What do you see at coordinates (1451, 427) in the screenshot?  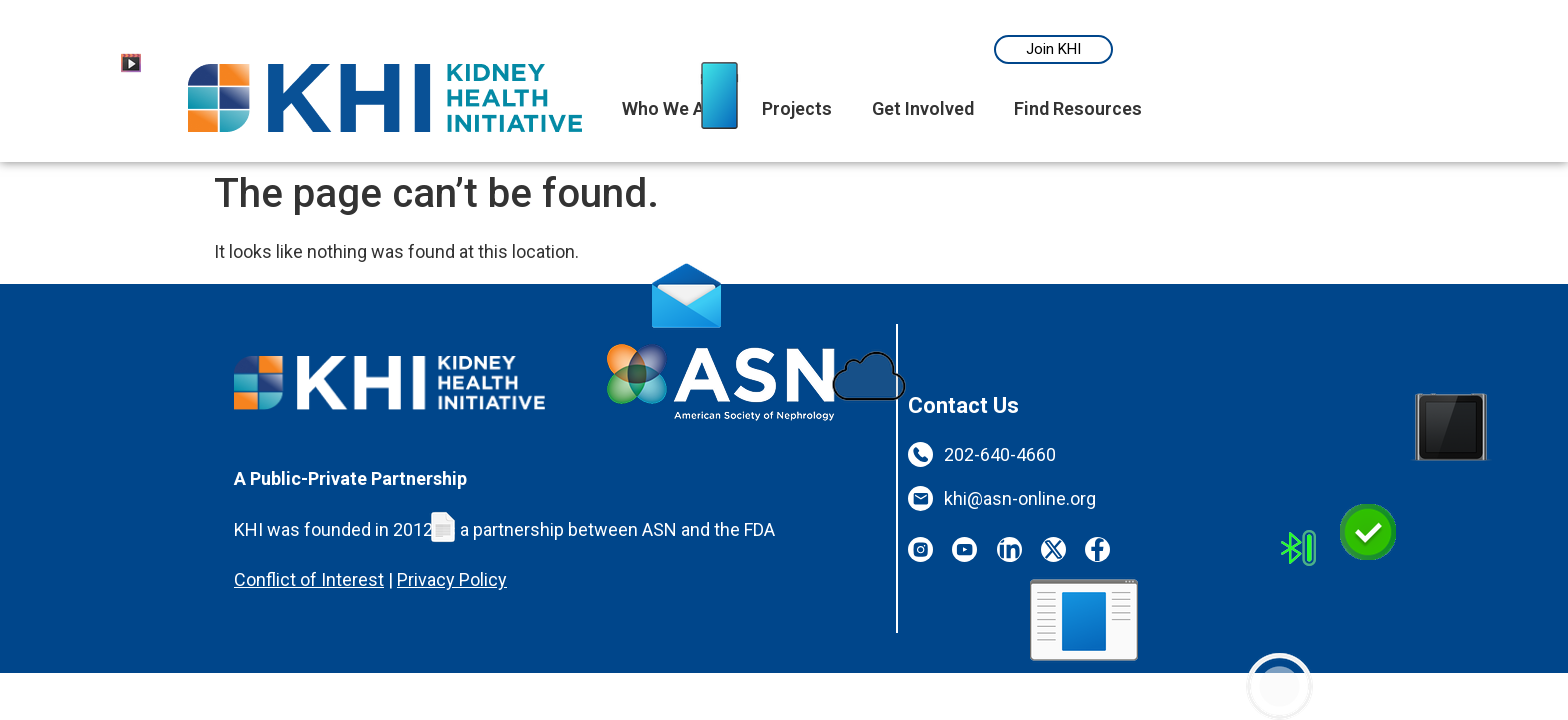 I see `iPod nano device connected` at bounding box center [1451, 427].